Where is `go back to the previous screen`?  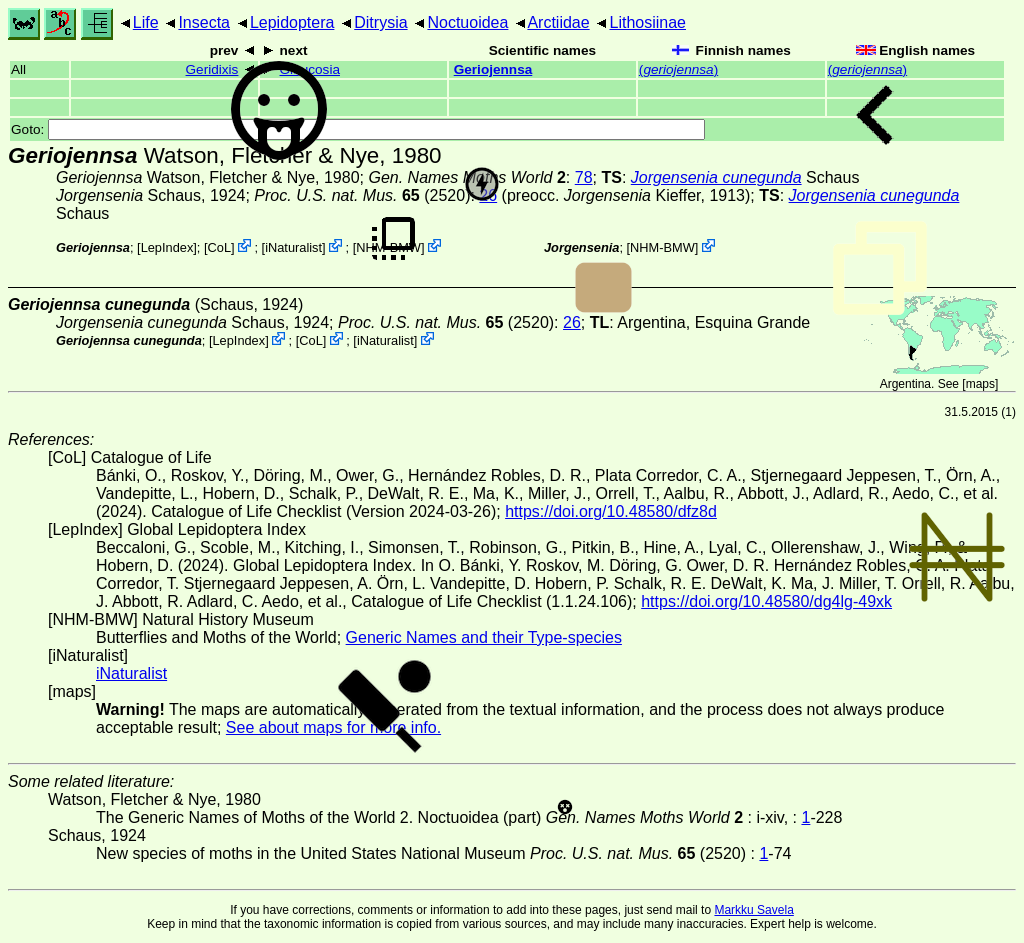
go back to the previous screen is located at coordinates (876, 115).